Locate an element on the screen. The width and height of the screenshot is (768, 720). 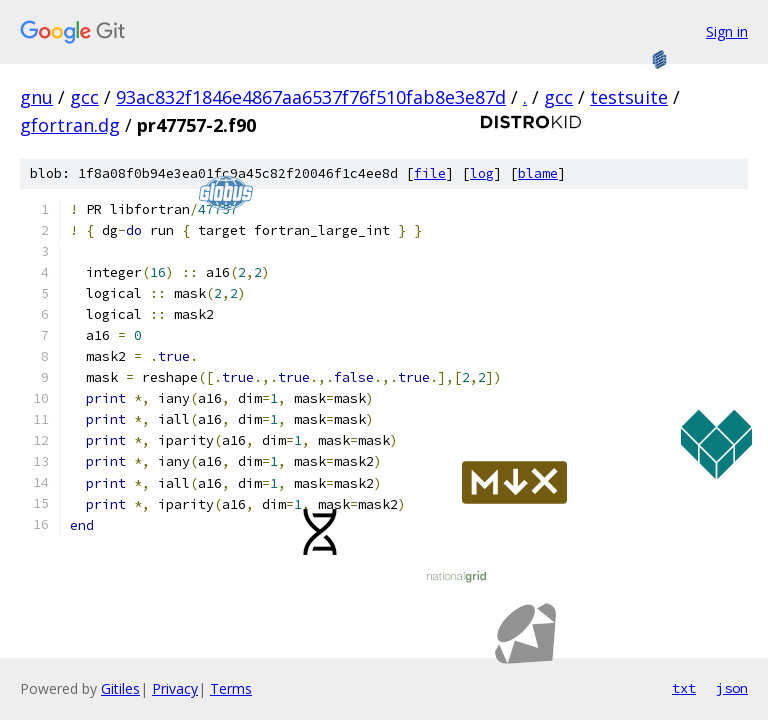
bazel build system logo is located at coordinates (716, 444).